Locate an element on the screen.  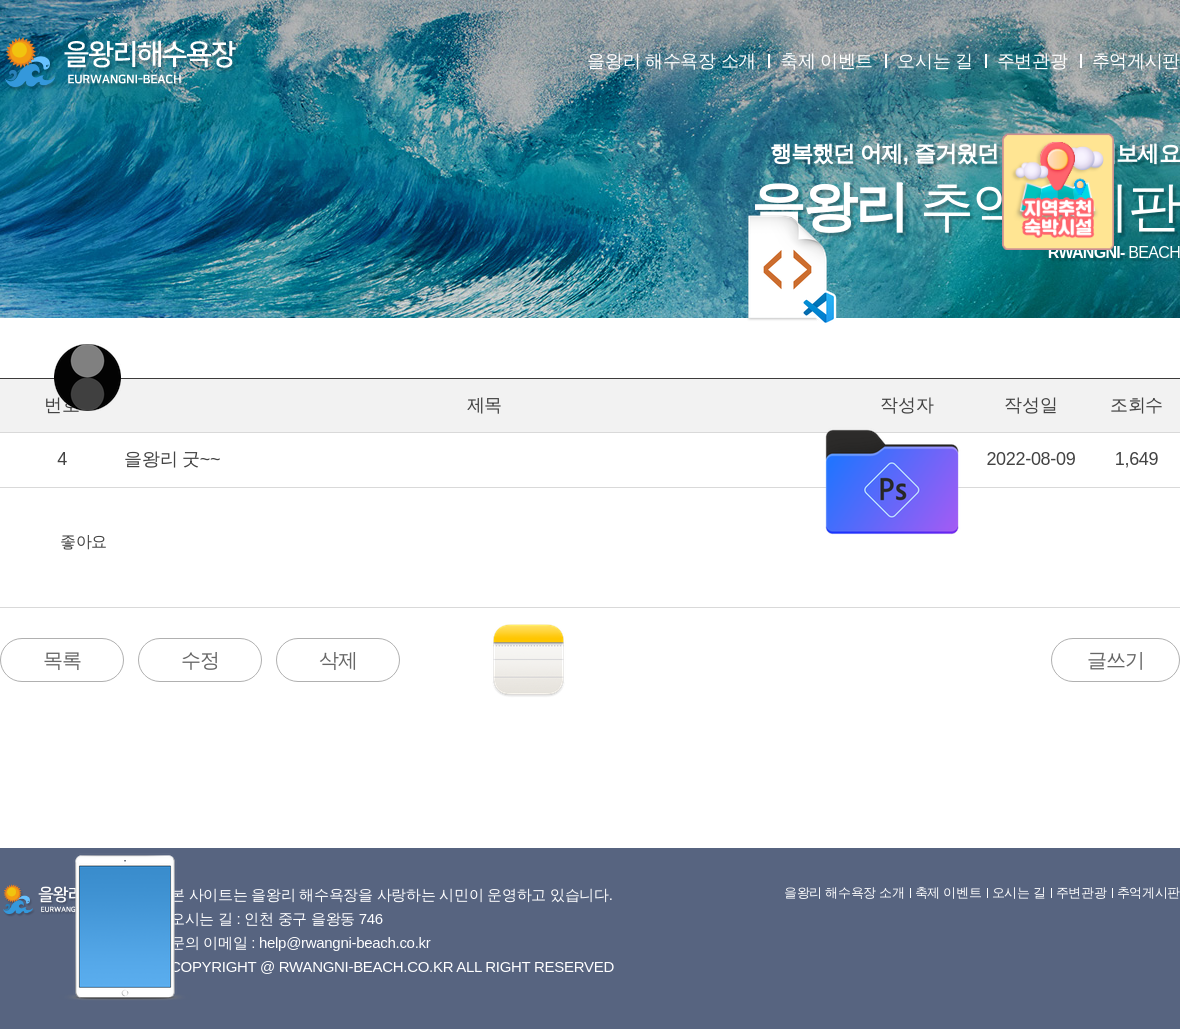
open display calibration assistant is located at coordinates (87, 377).